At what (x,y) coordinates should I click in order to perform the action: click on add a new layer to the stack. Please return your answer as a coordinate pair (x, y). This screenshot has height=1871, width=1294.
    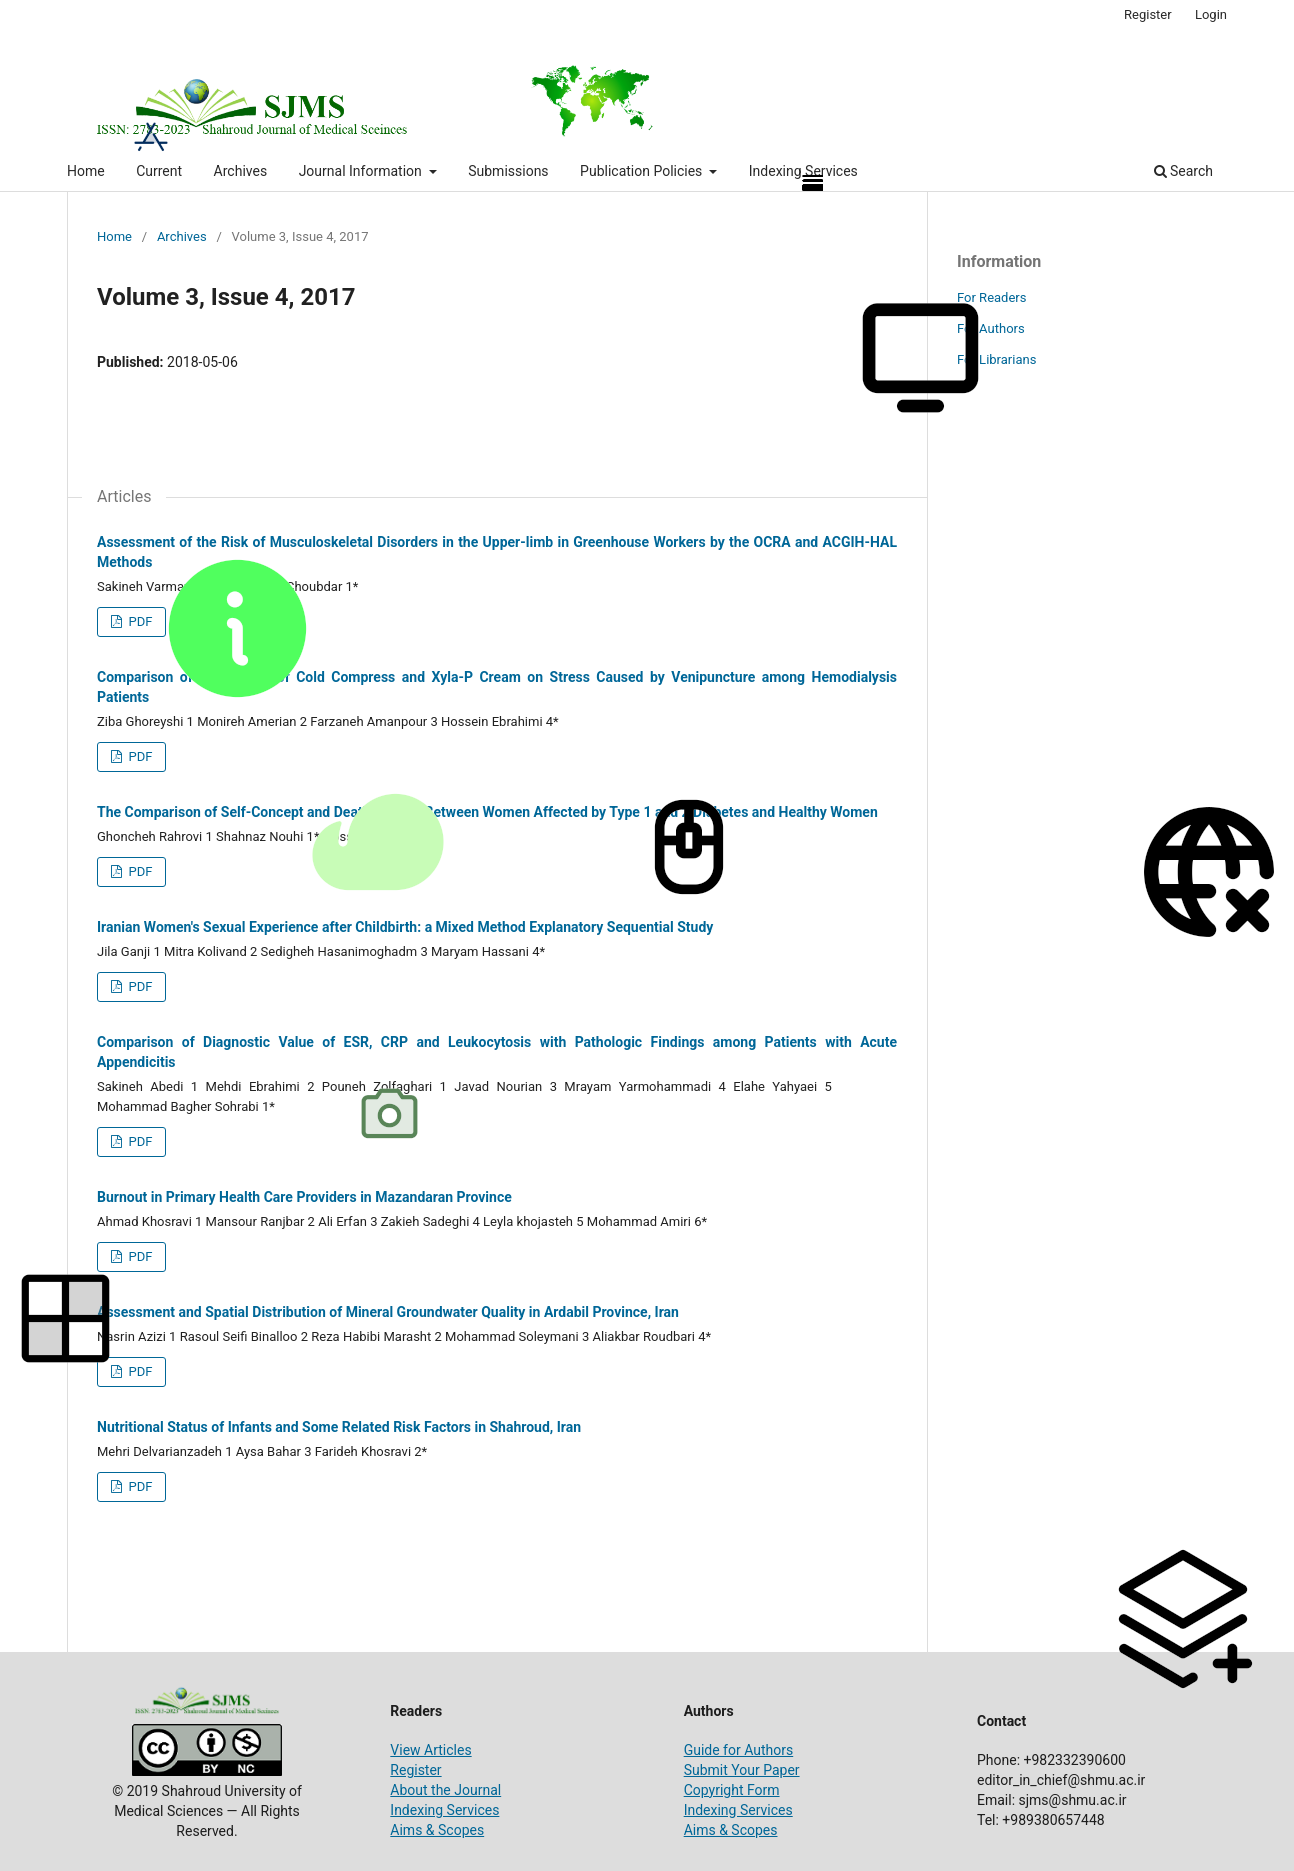
    Looking at the image, I should click on (1183, 1619).